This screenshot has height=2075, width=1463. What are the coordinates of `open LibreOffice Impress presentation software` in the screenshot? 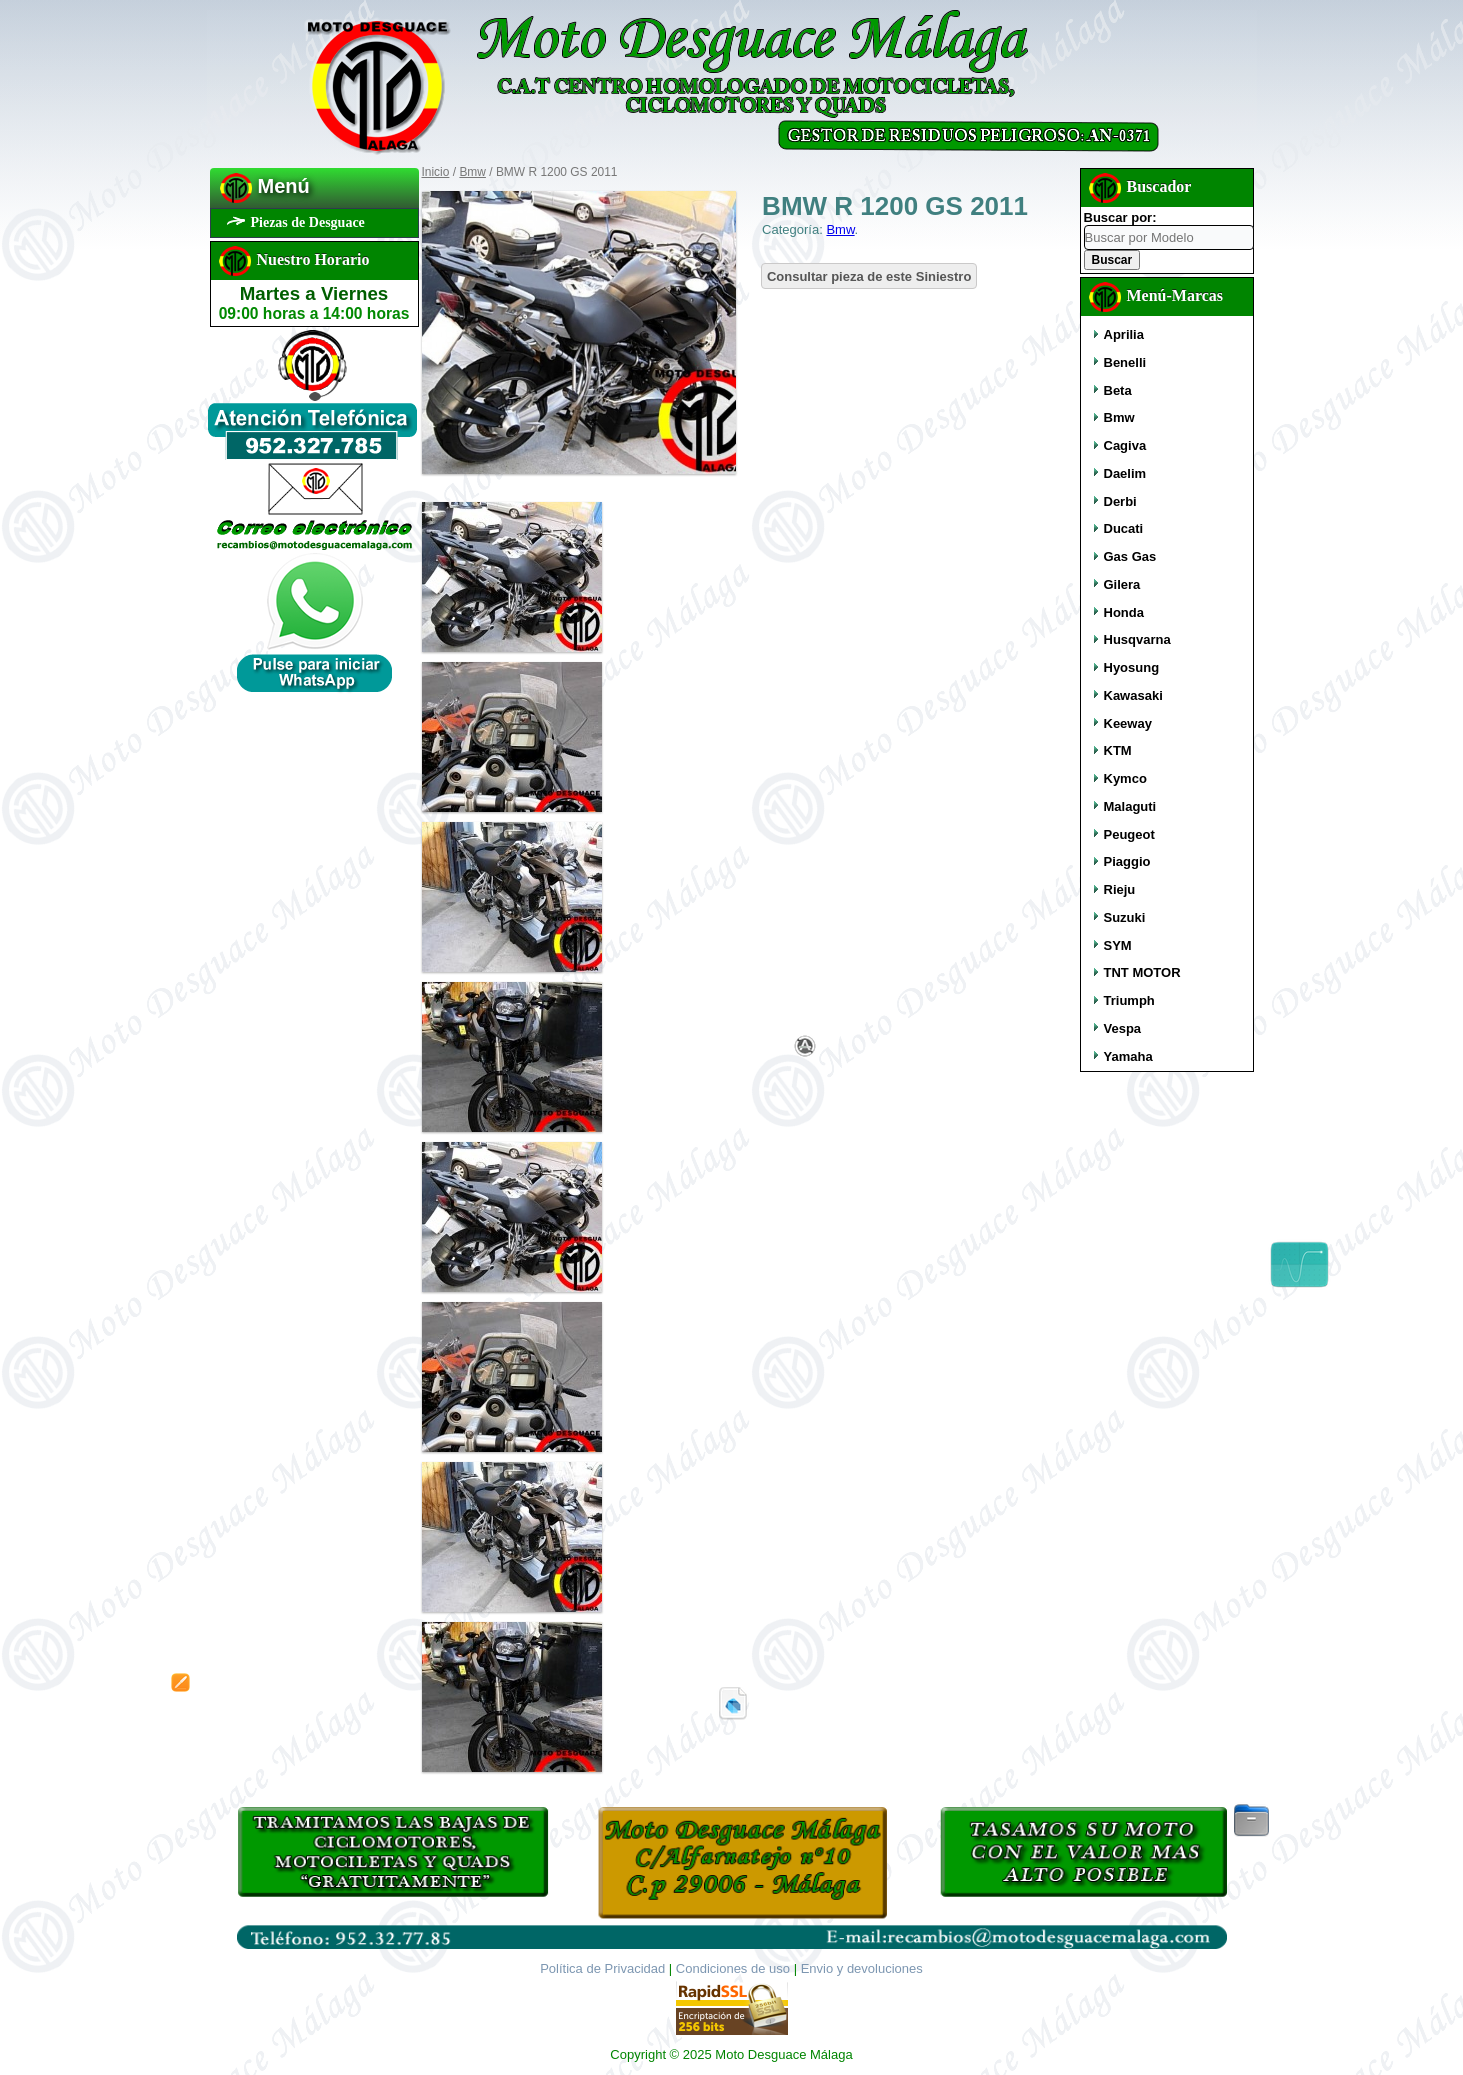 It's located at (180, 1682).